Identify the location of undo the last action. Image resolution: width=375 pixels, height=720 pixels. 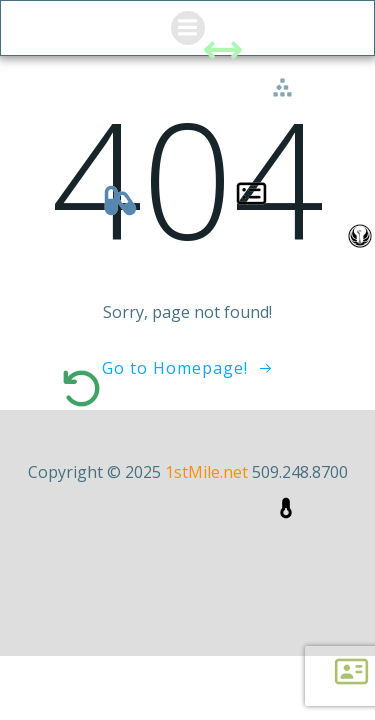
(81, 388).